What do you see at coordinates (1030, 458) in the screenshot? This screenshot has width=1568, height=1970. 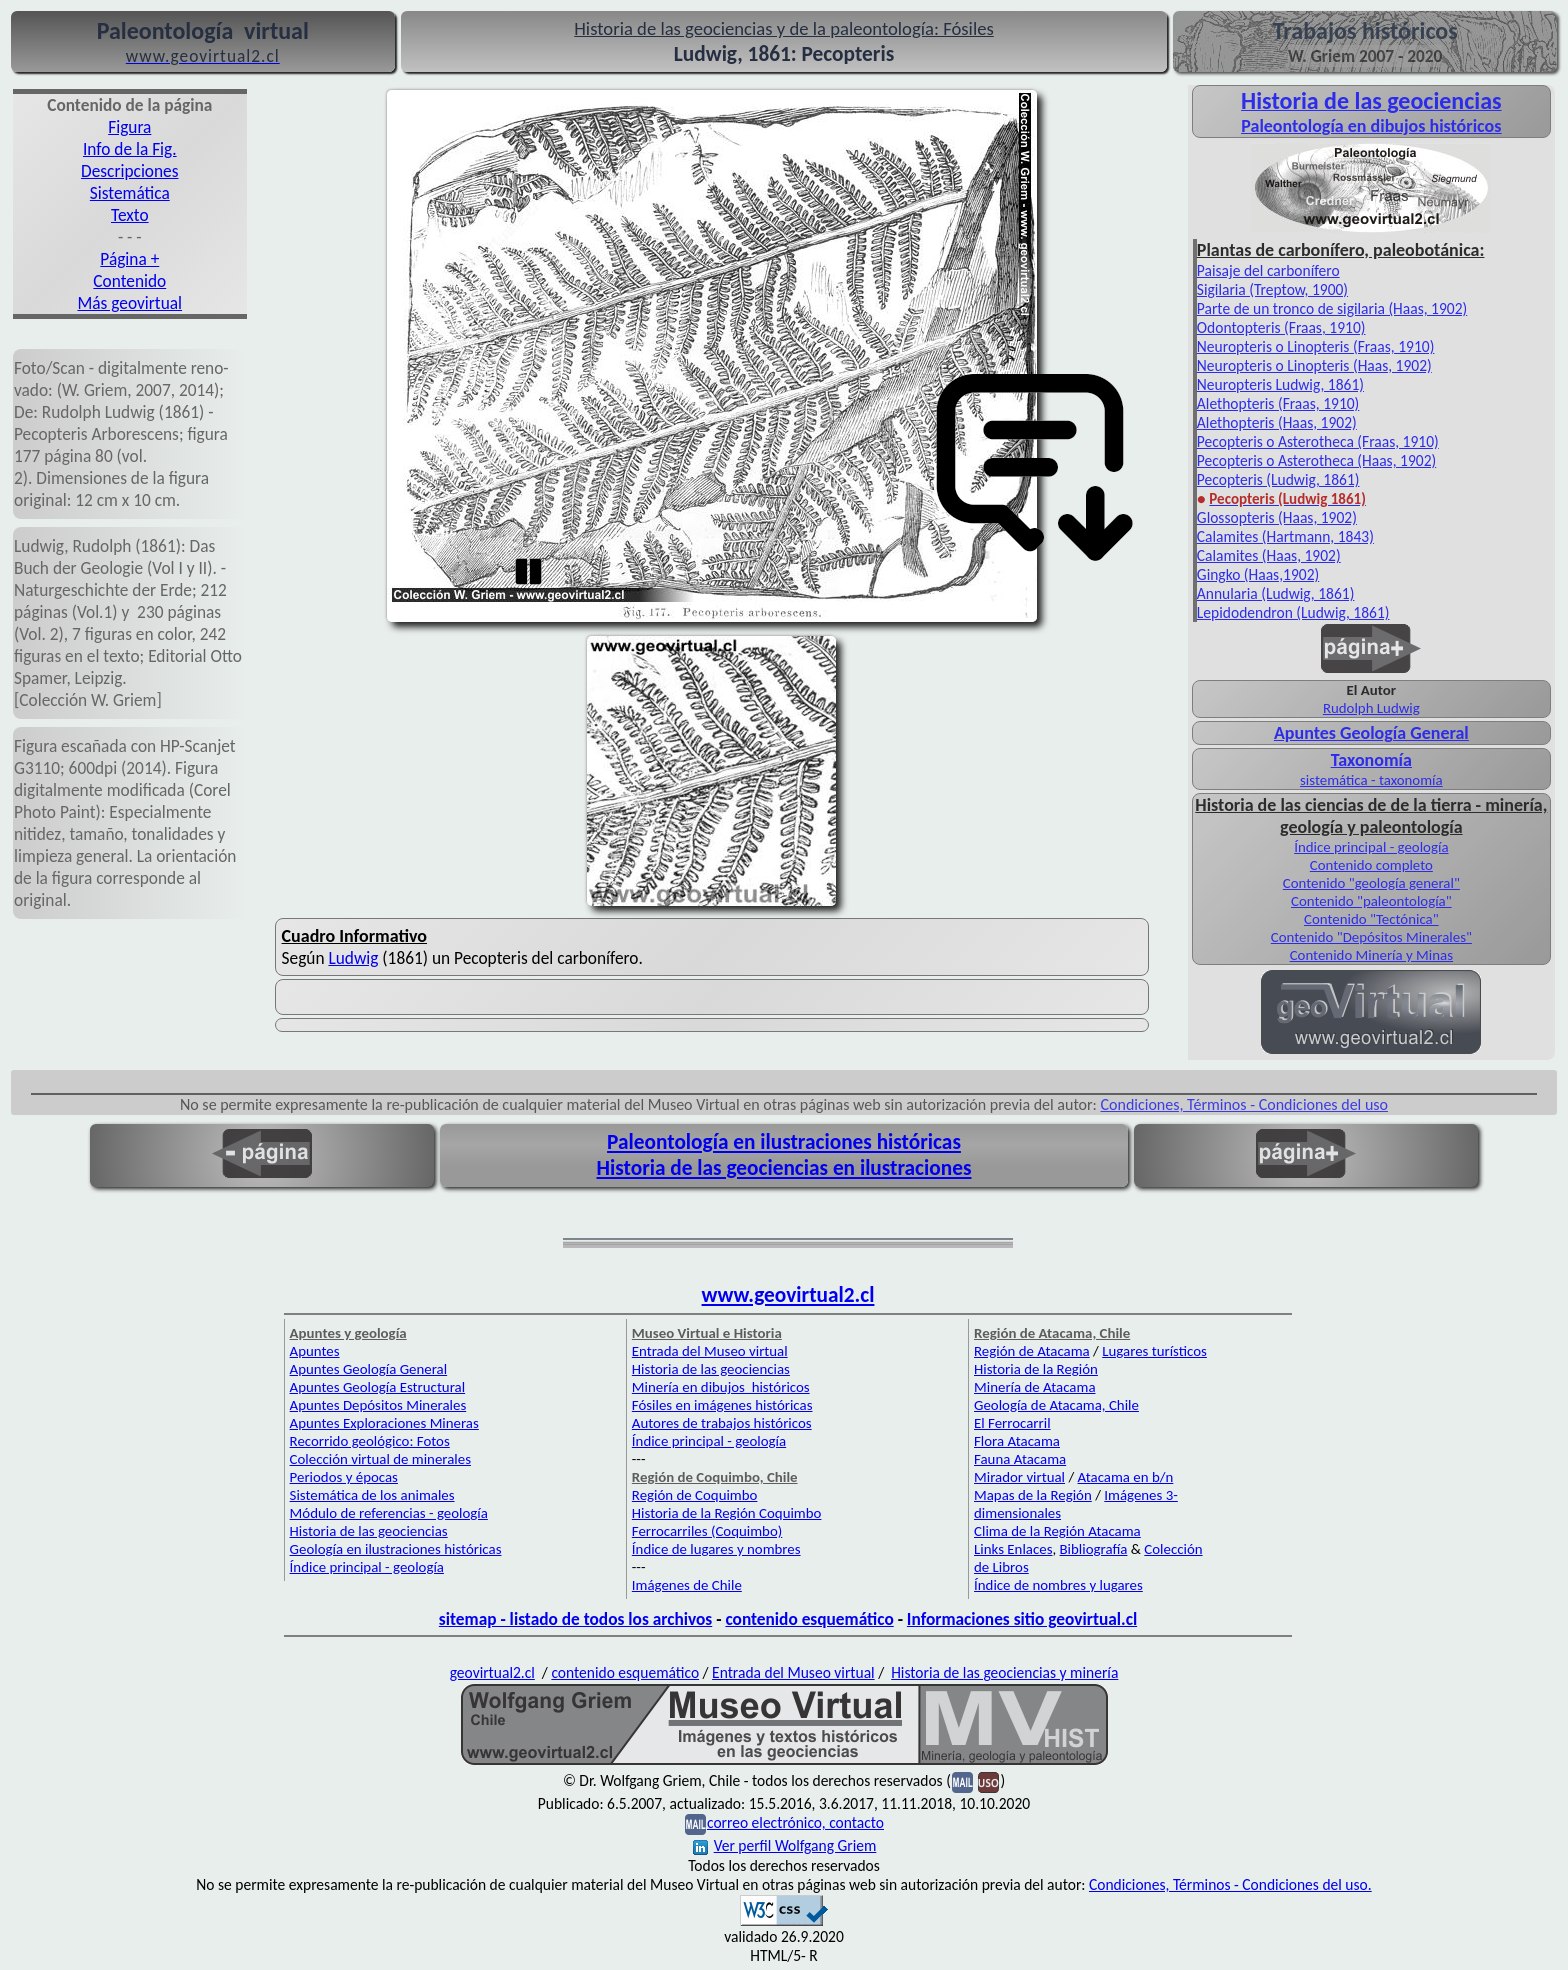 I see `download message or conversation` at bounding box center [1030, 458].